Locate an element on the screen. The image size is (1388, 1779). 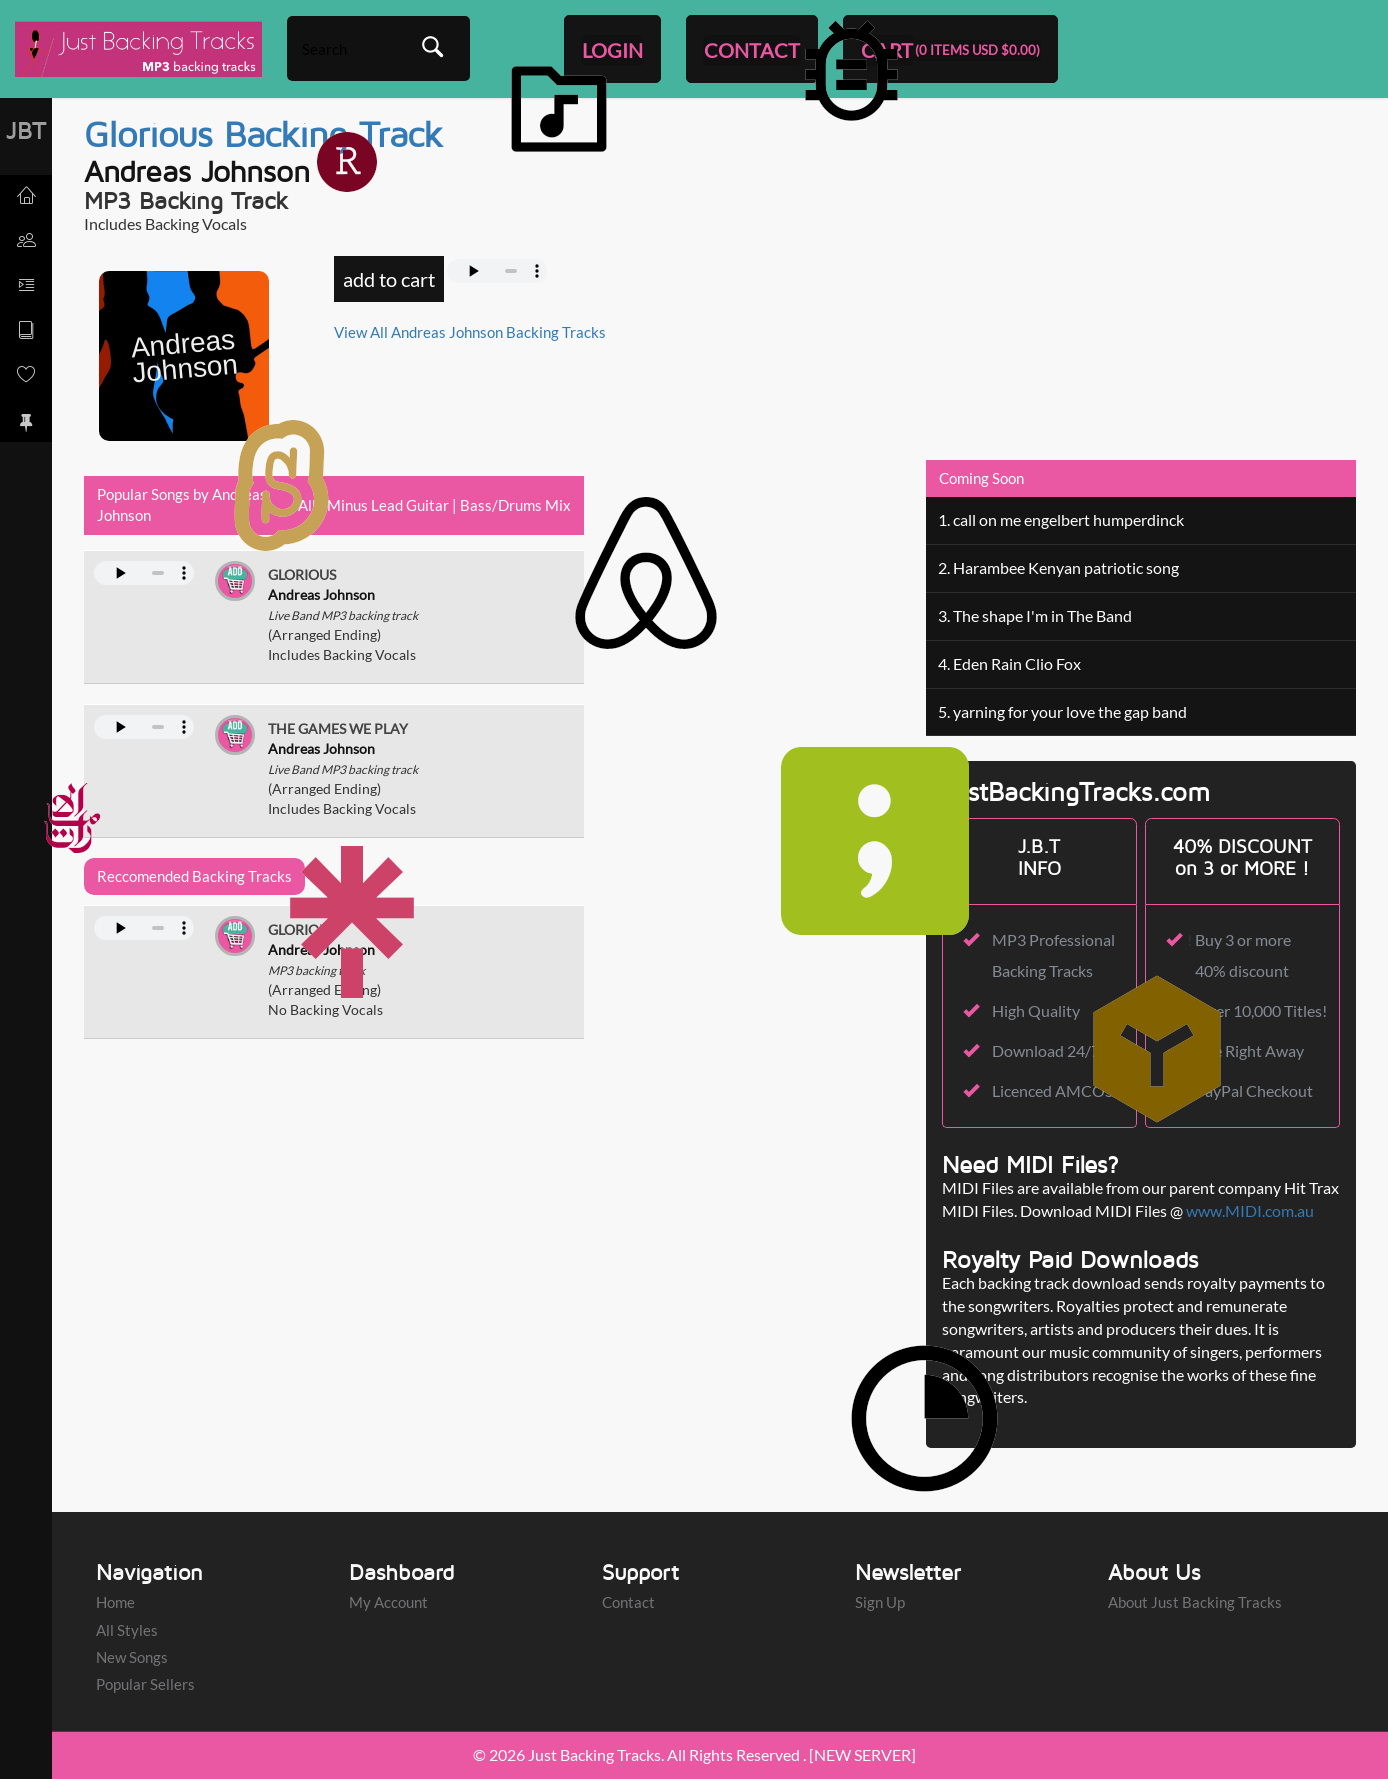
open the Airbnb app is located at coordinates (646, 573).